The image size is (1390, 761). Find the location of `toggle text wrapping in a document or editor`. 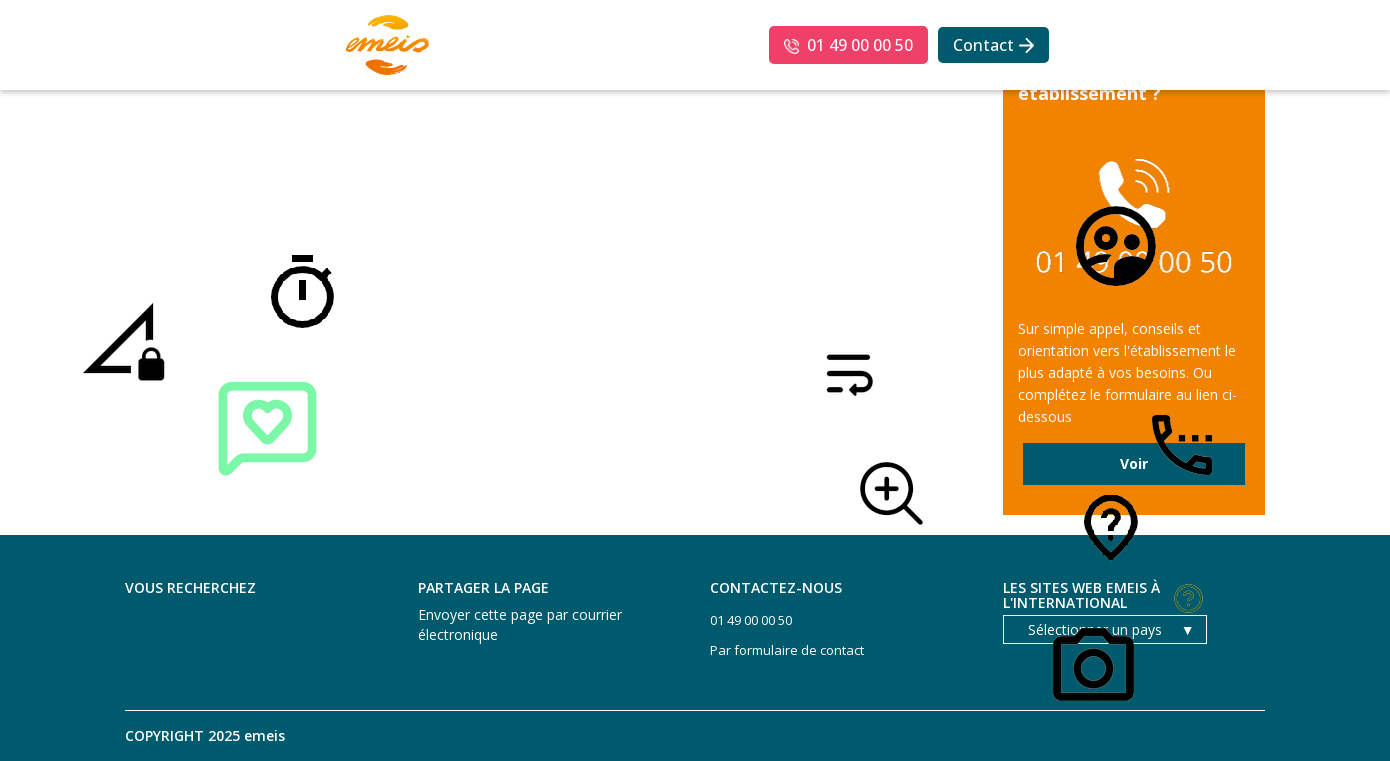

toggle text wrapping in a document or editor is located at coordinates (848, 373).